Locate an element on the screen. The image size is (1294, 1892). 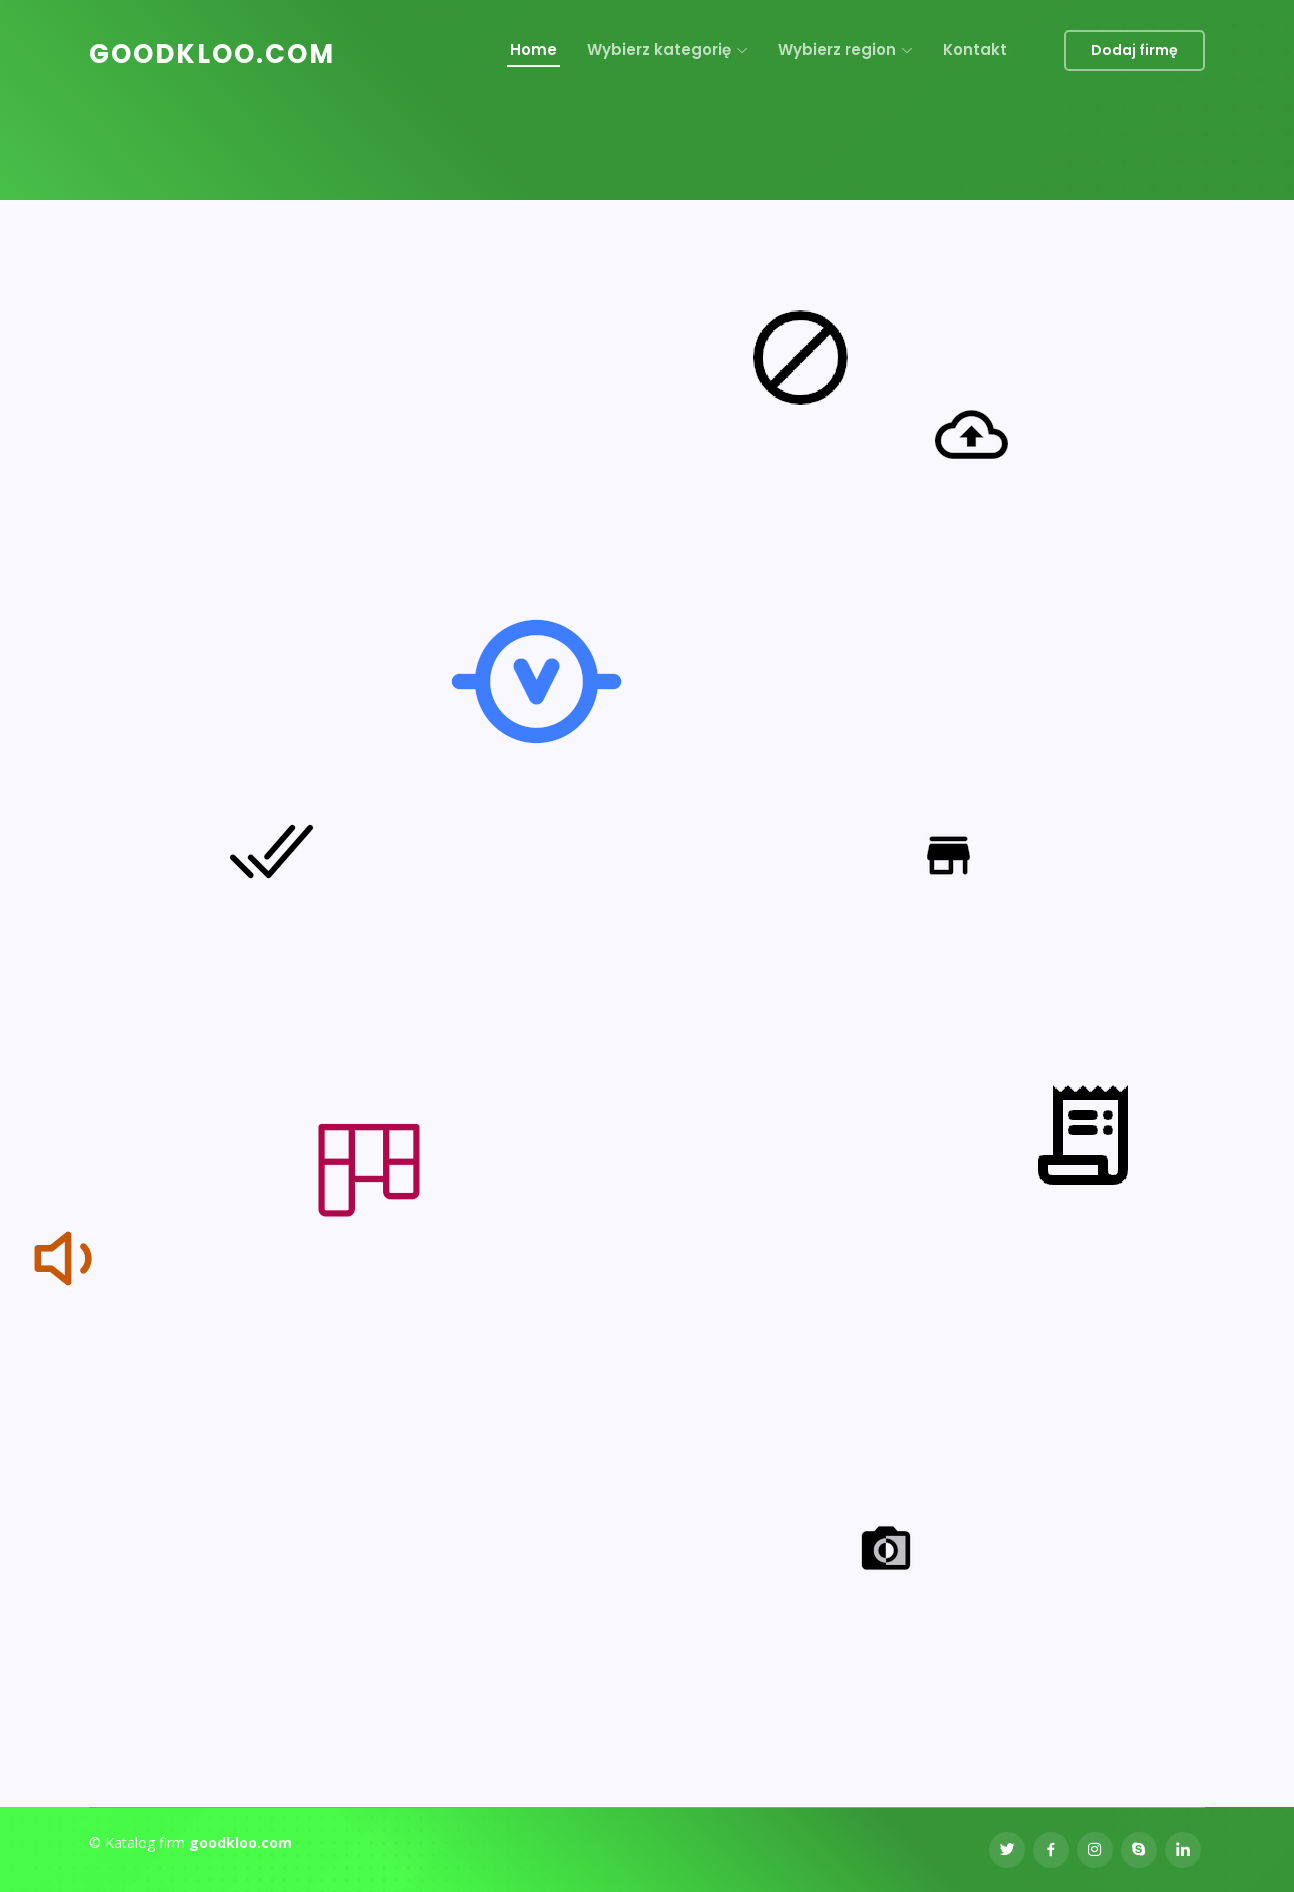
adjust volume to low level is located at coordinates (71, 1258).